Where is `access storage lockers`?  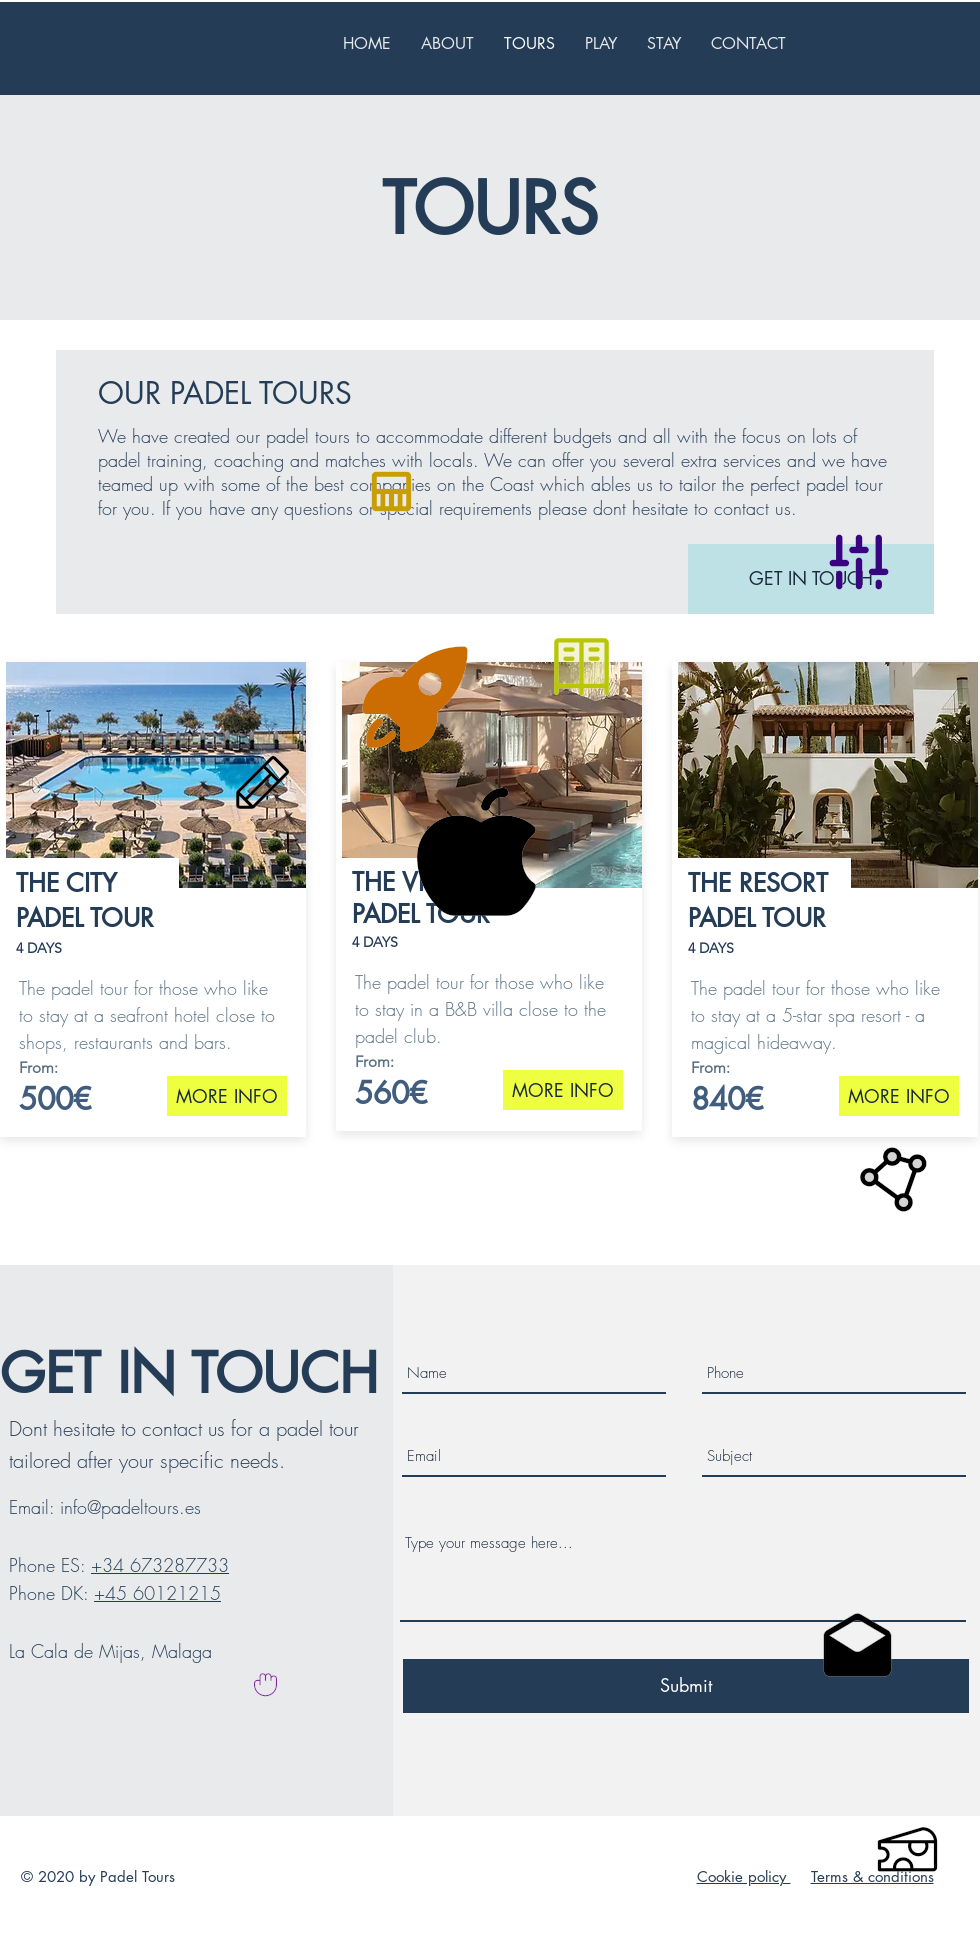
access storage lockers is located at coordinates (581, 665).